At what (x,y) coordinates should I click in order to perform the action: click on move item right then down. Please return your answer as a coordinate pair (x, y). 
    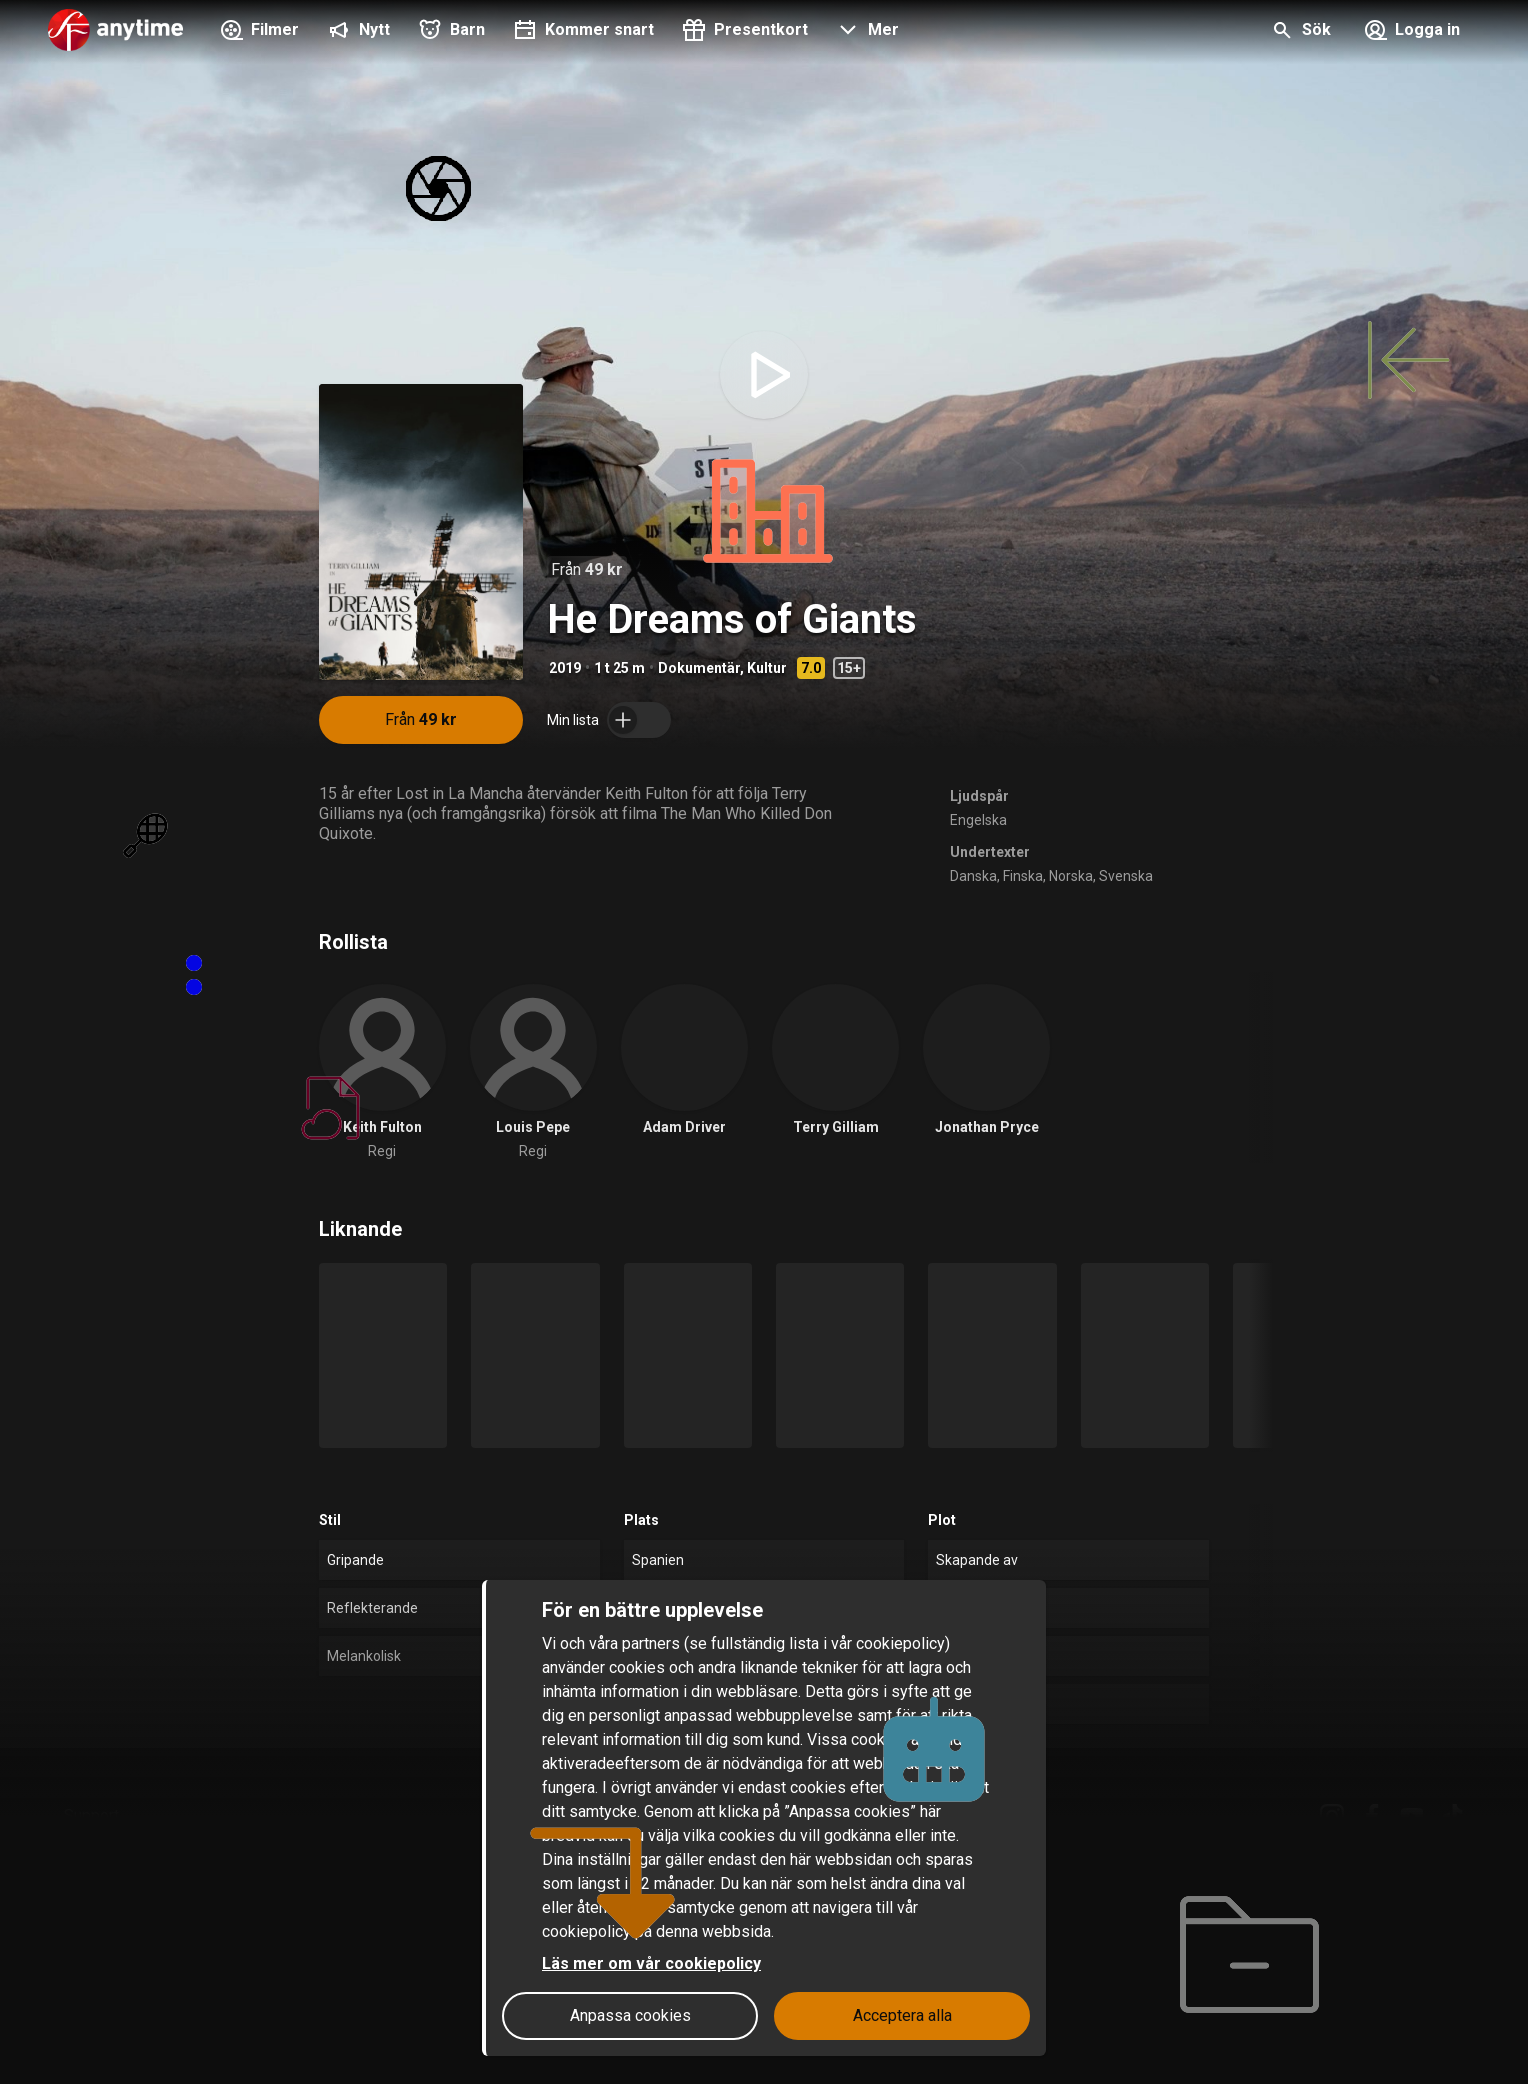
    Looking at the image, I should click on (602, 1877).